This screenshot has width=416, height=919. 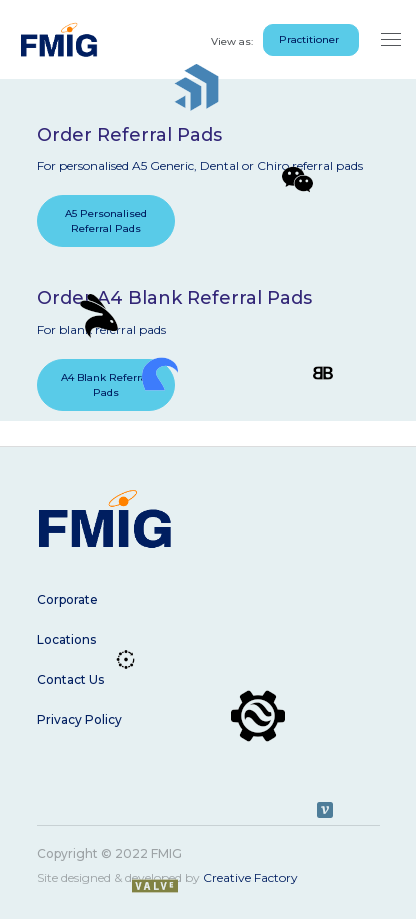 What do you see at coordinates (325, 810) in the screenshot?
I see `open velog blogging platform` at bounding box center [325, 810].